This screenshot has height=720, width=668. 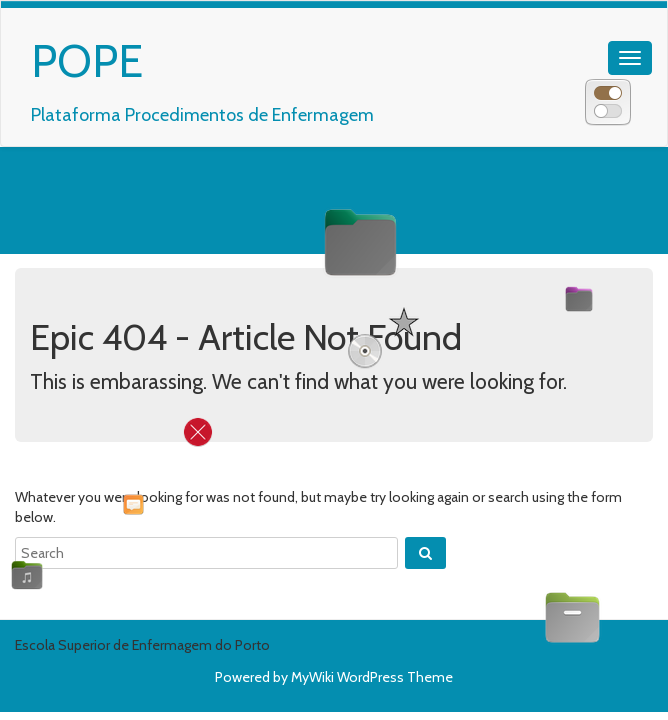 What do you see at coordinates (572, 617) in the screenshot?
I see `open the file manager application` at bounding box center [572, 617].